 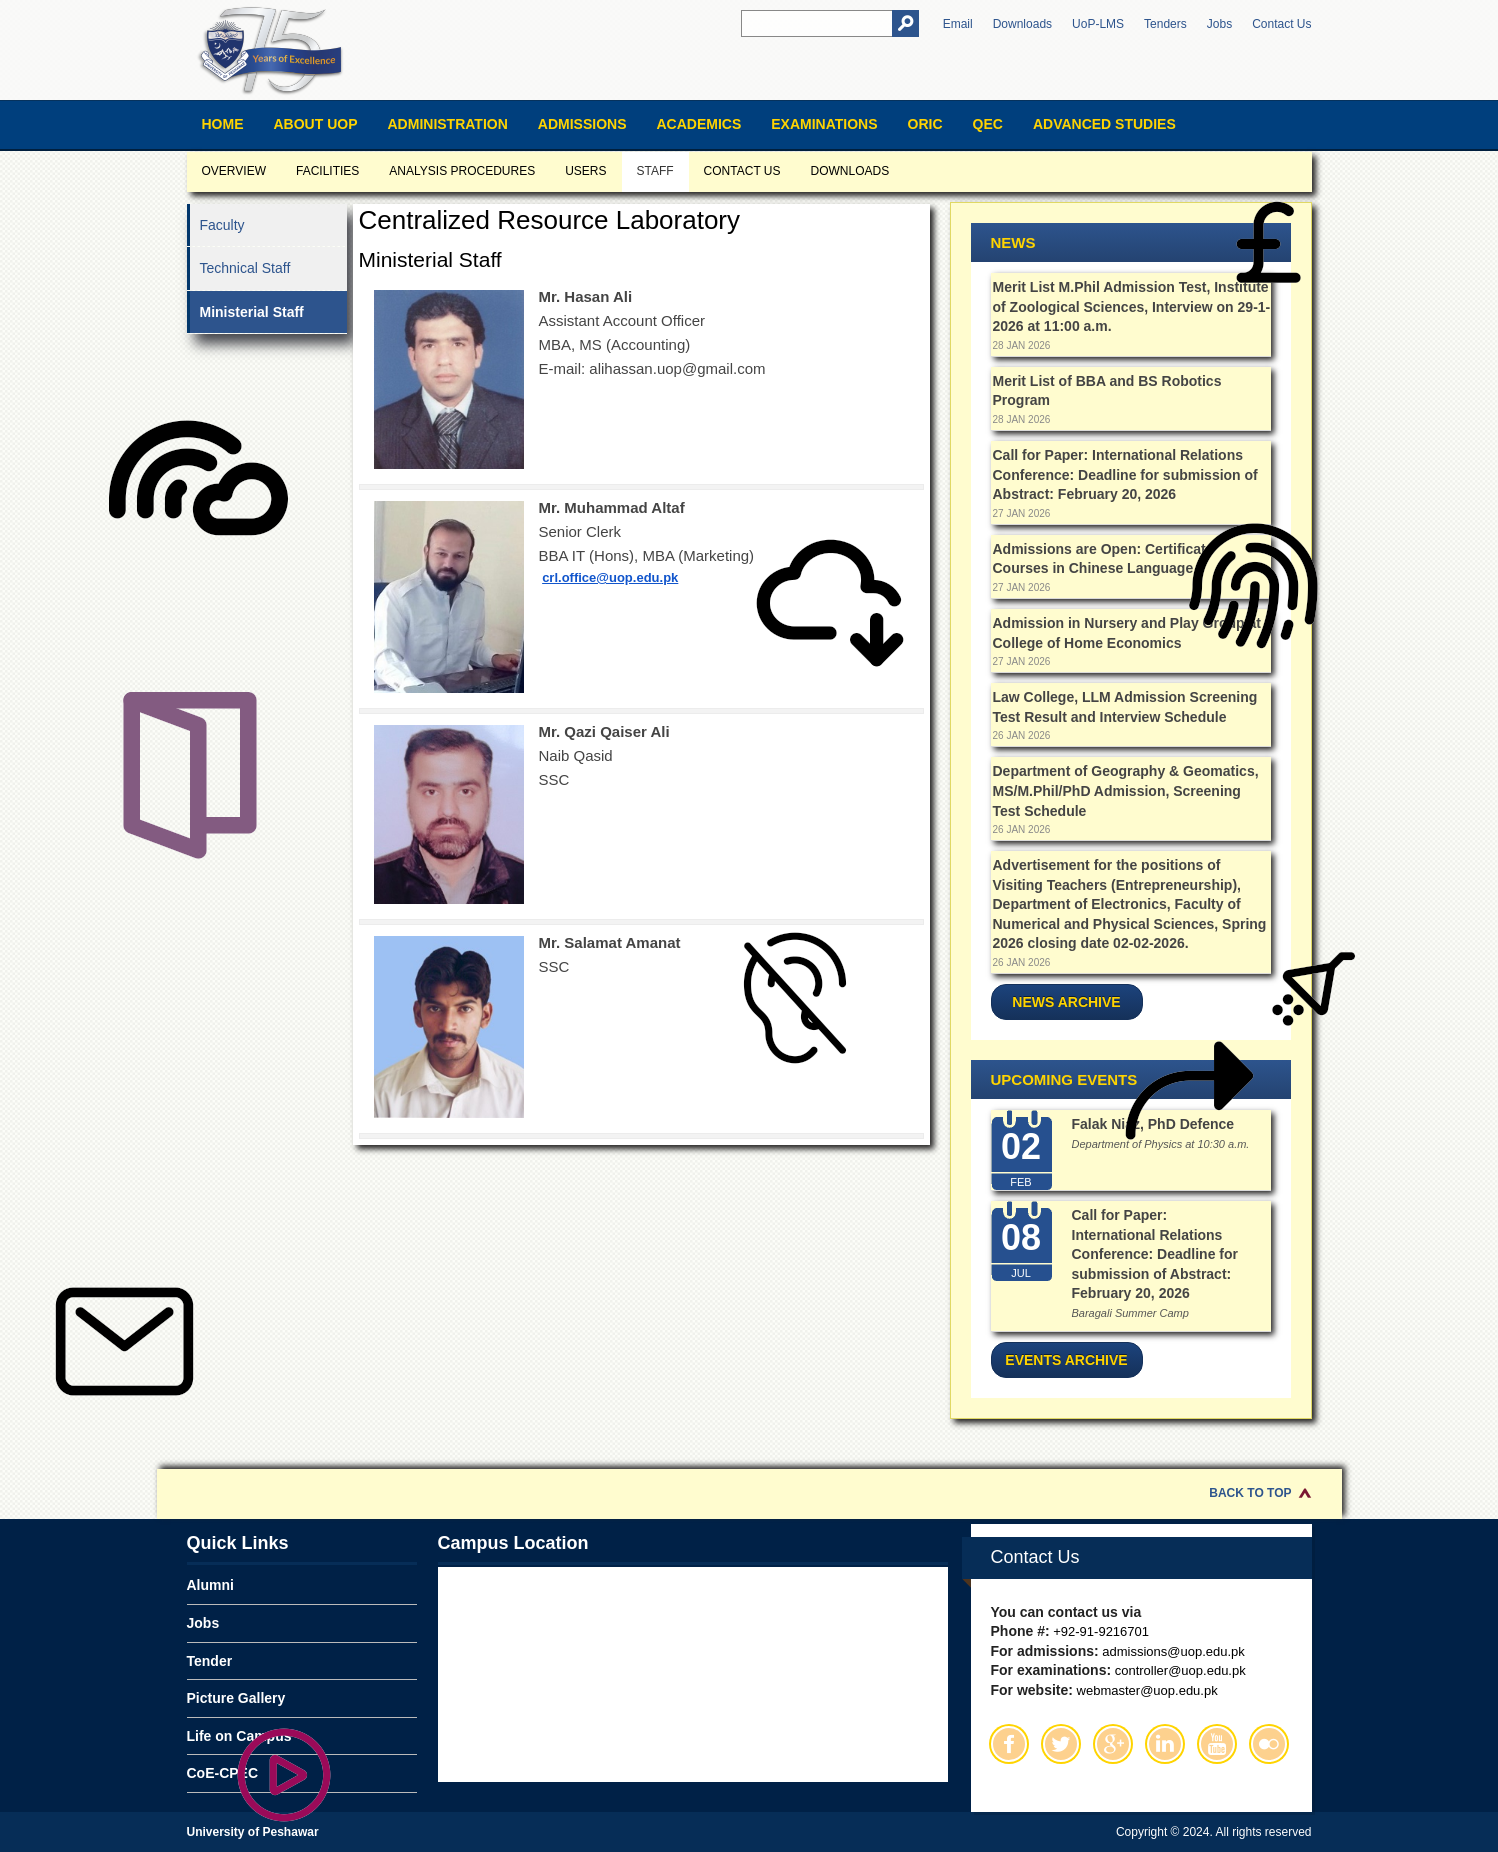 What do you see at coordinates (284, 1775) in the screenshot?
I see `play media or video content` at bounding box center [284, 1775].